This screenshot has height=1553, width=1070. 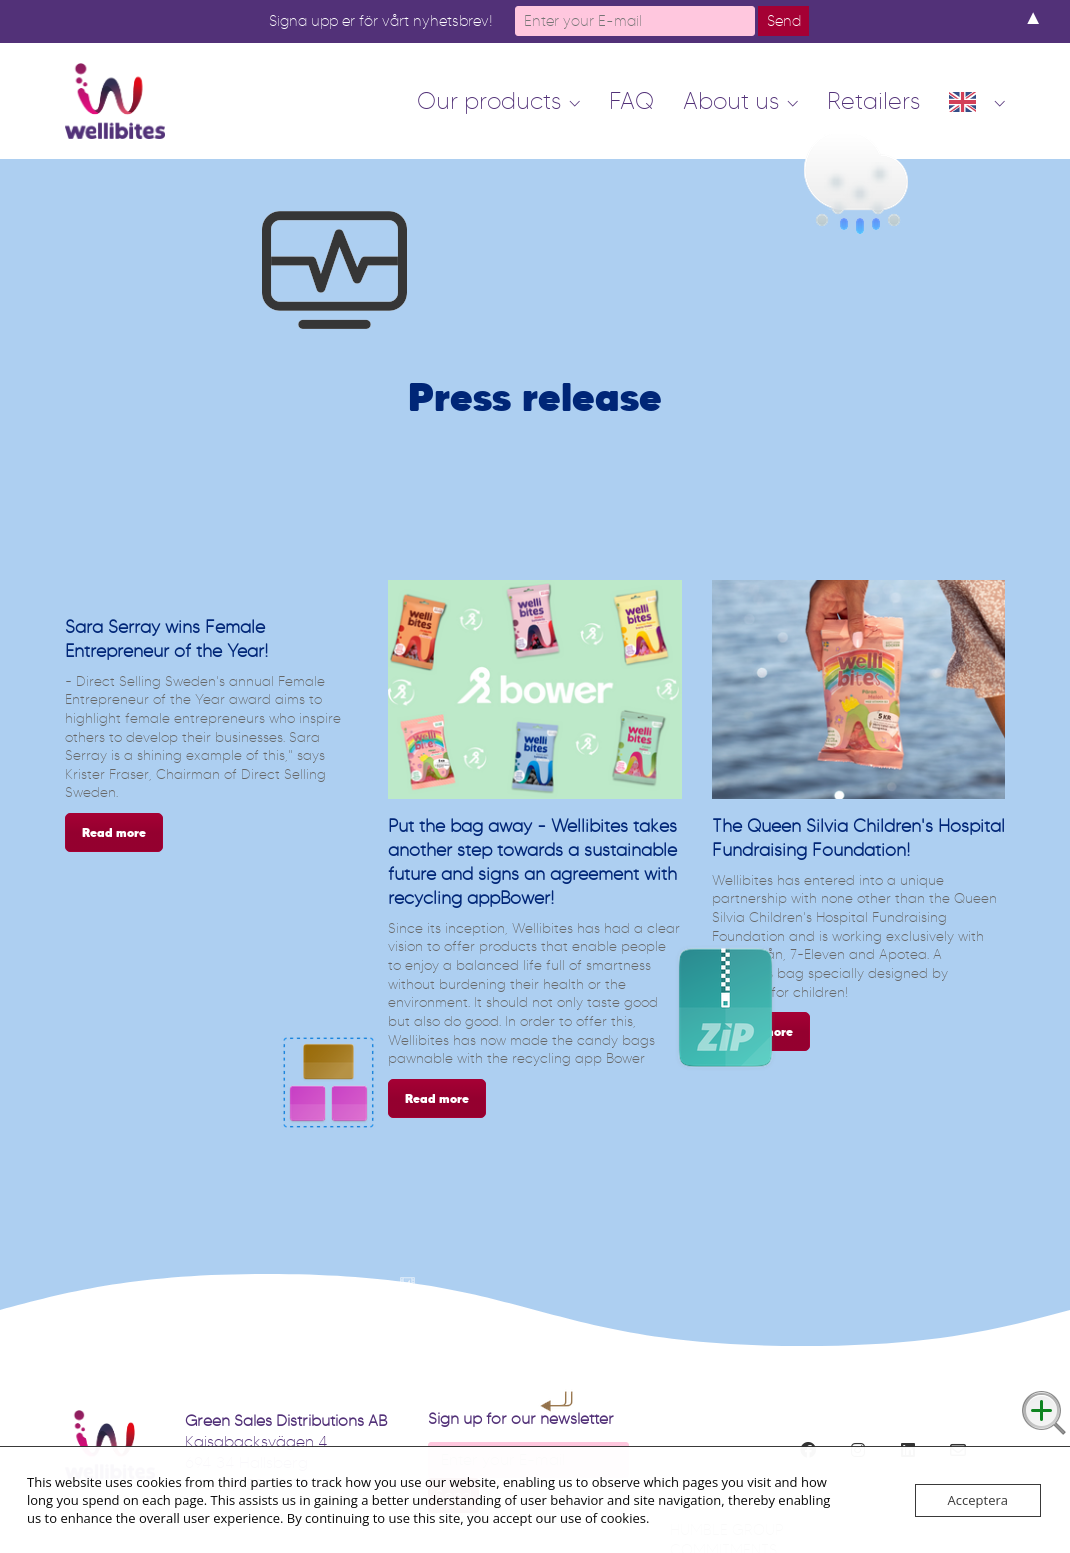 I want to click on access device diagnostics and system health, so click(x=334, y=265).